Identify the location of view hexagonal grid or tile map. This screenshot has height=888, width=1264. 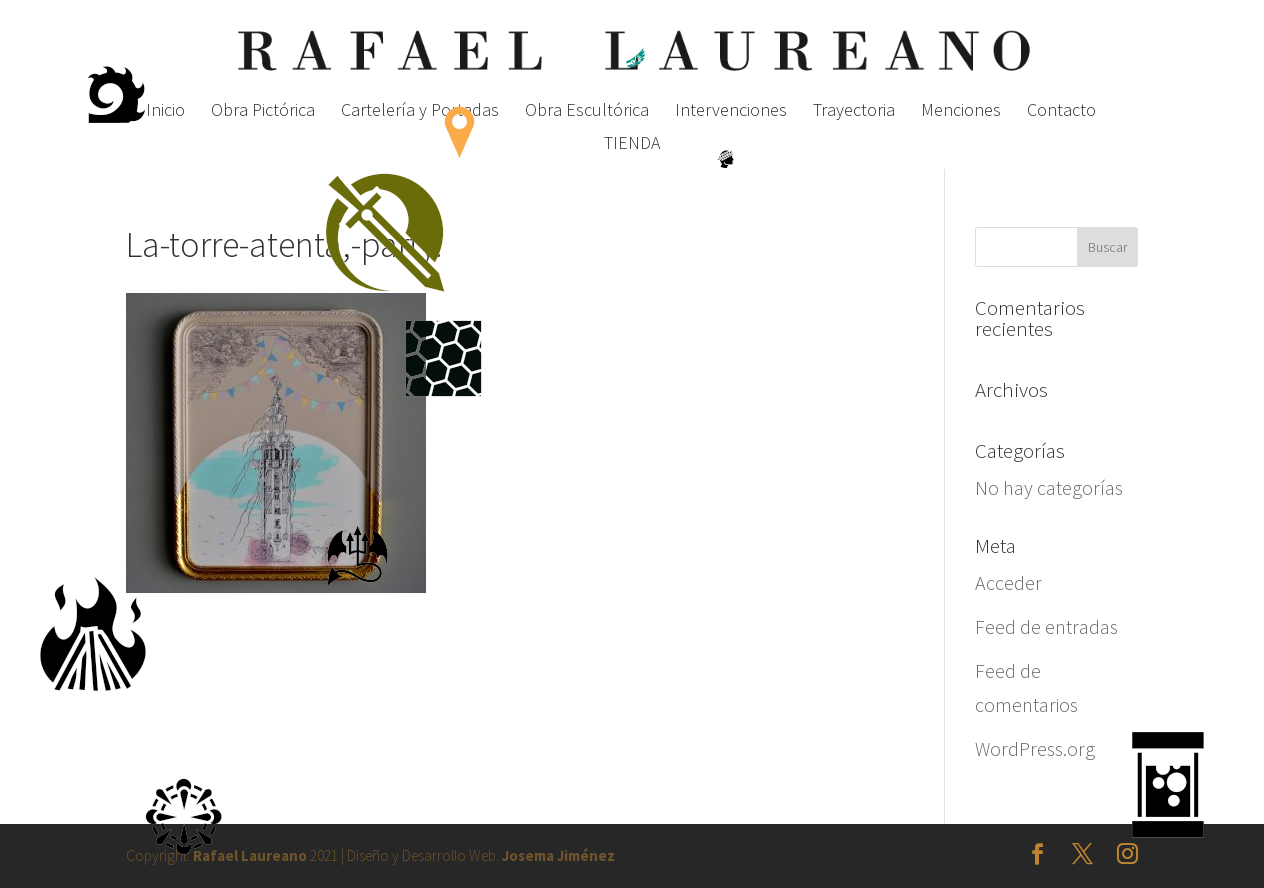
(443, 358).